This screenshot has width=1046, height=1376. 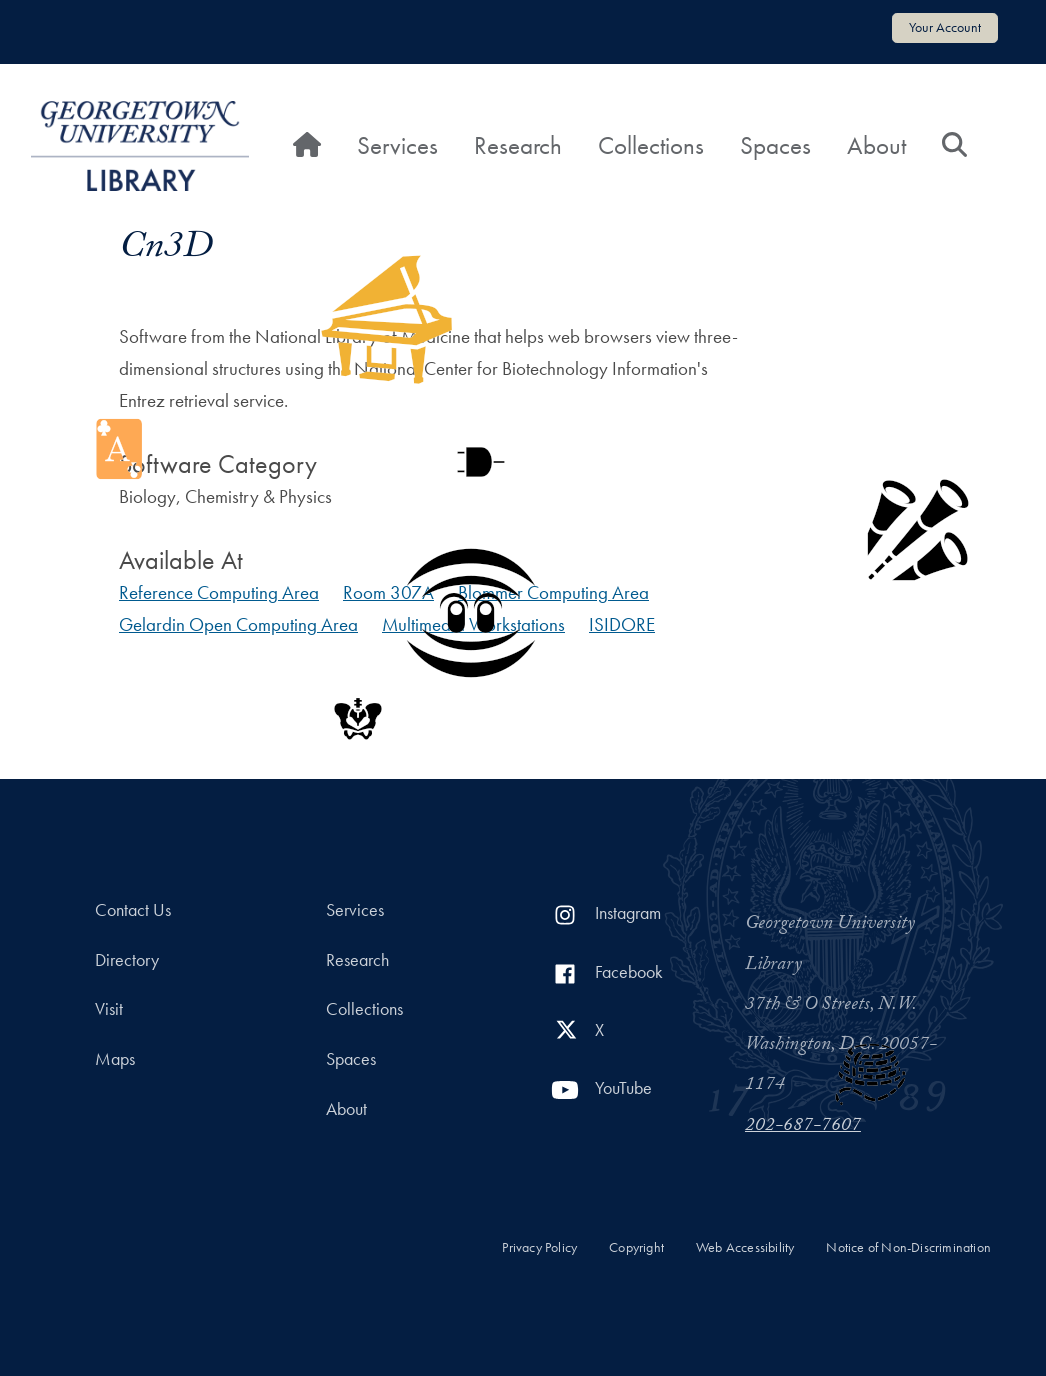 What do you see at coordinates (119, 449) in the screenshot?
I see `play a card game` at bounding box center [119, 449].